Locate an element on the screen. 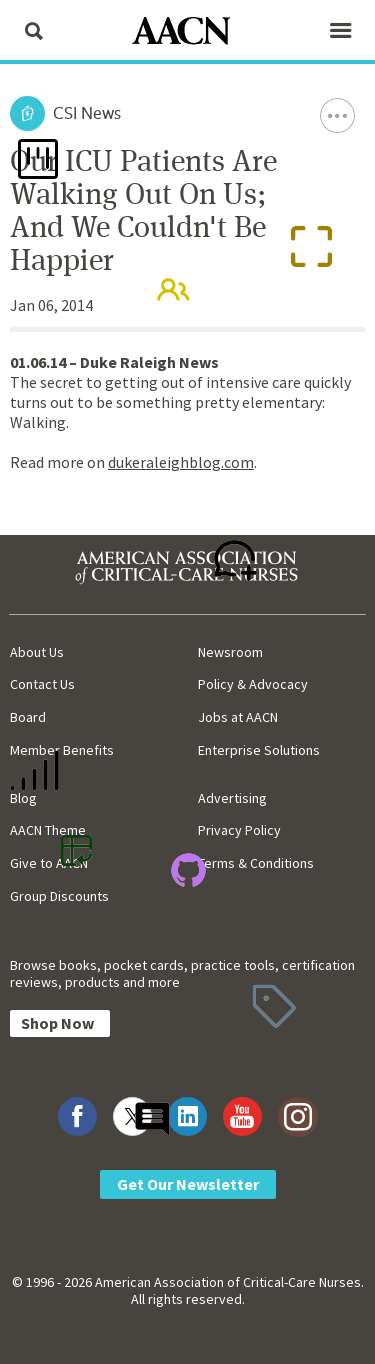  open comments section is located at coordinates (152, 1119).